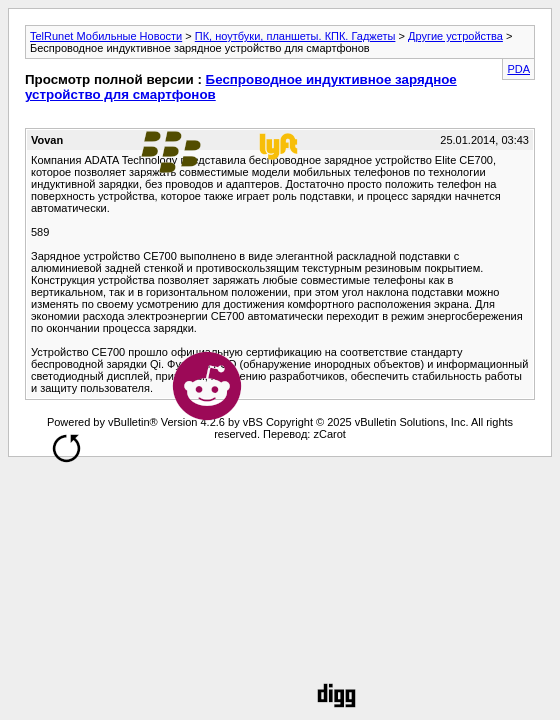  Describe the element at coordinates (336, 695) in the screenshot. I see `visit digg social news website` at that location.